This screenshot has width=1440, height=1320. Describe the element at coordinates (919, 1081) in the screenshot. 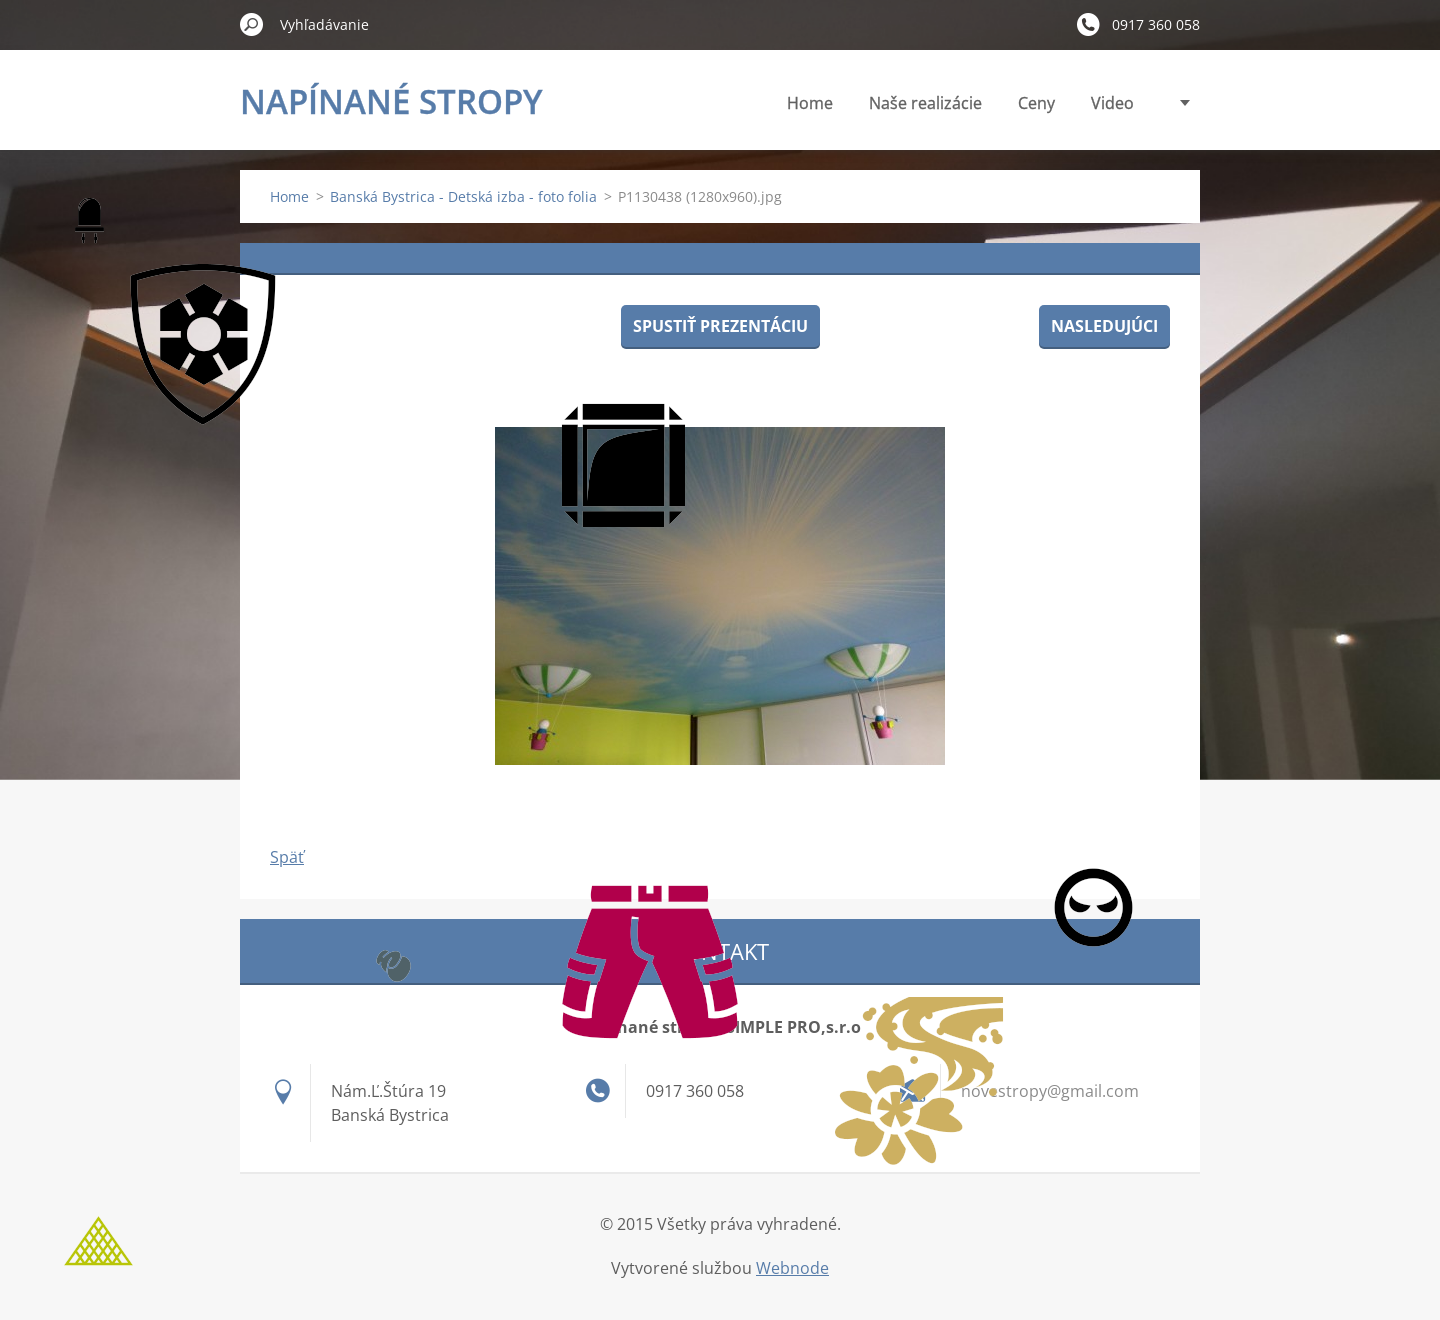

I see `browse fragrance or perfume products` at that location.